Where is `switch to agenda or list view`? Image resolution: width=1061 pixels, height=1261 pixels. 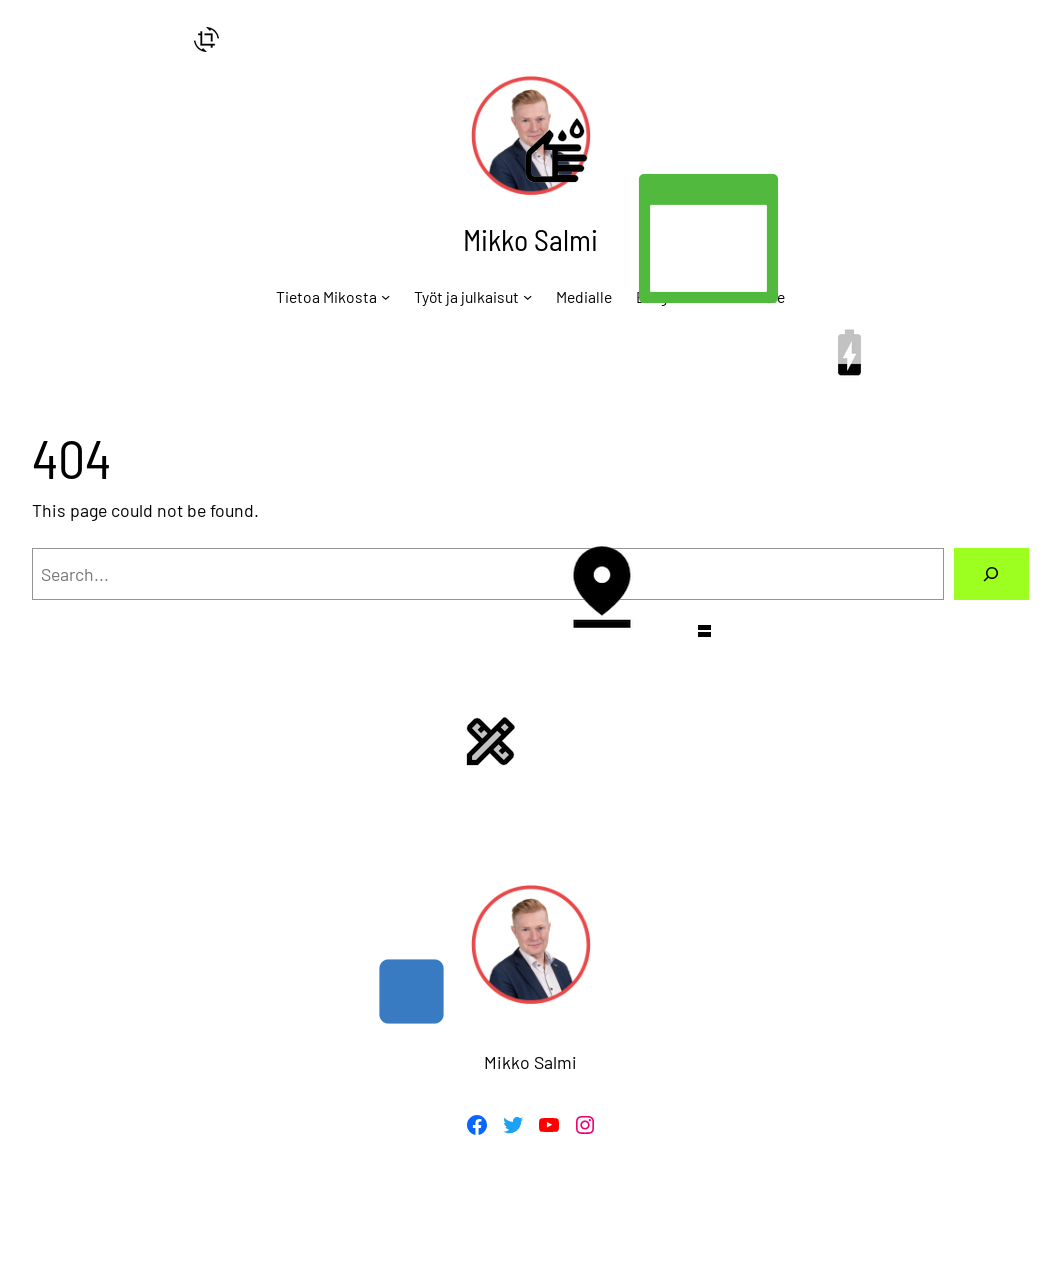
switch to agenda or list view is located at coordinates (705, 631).